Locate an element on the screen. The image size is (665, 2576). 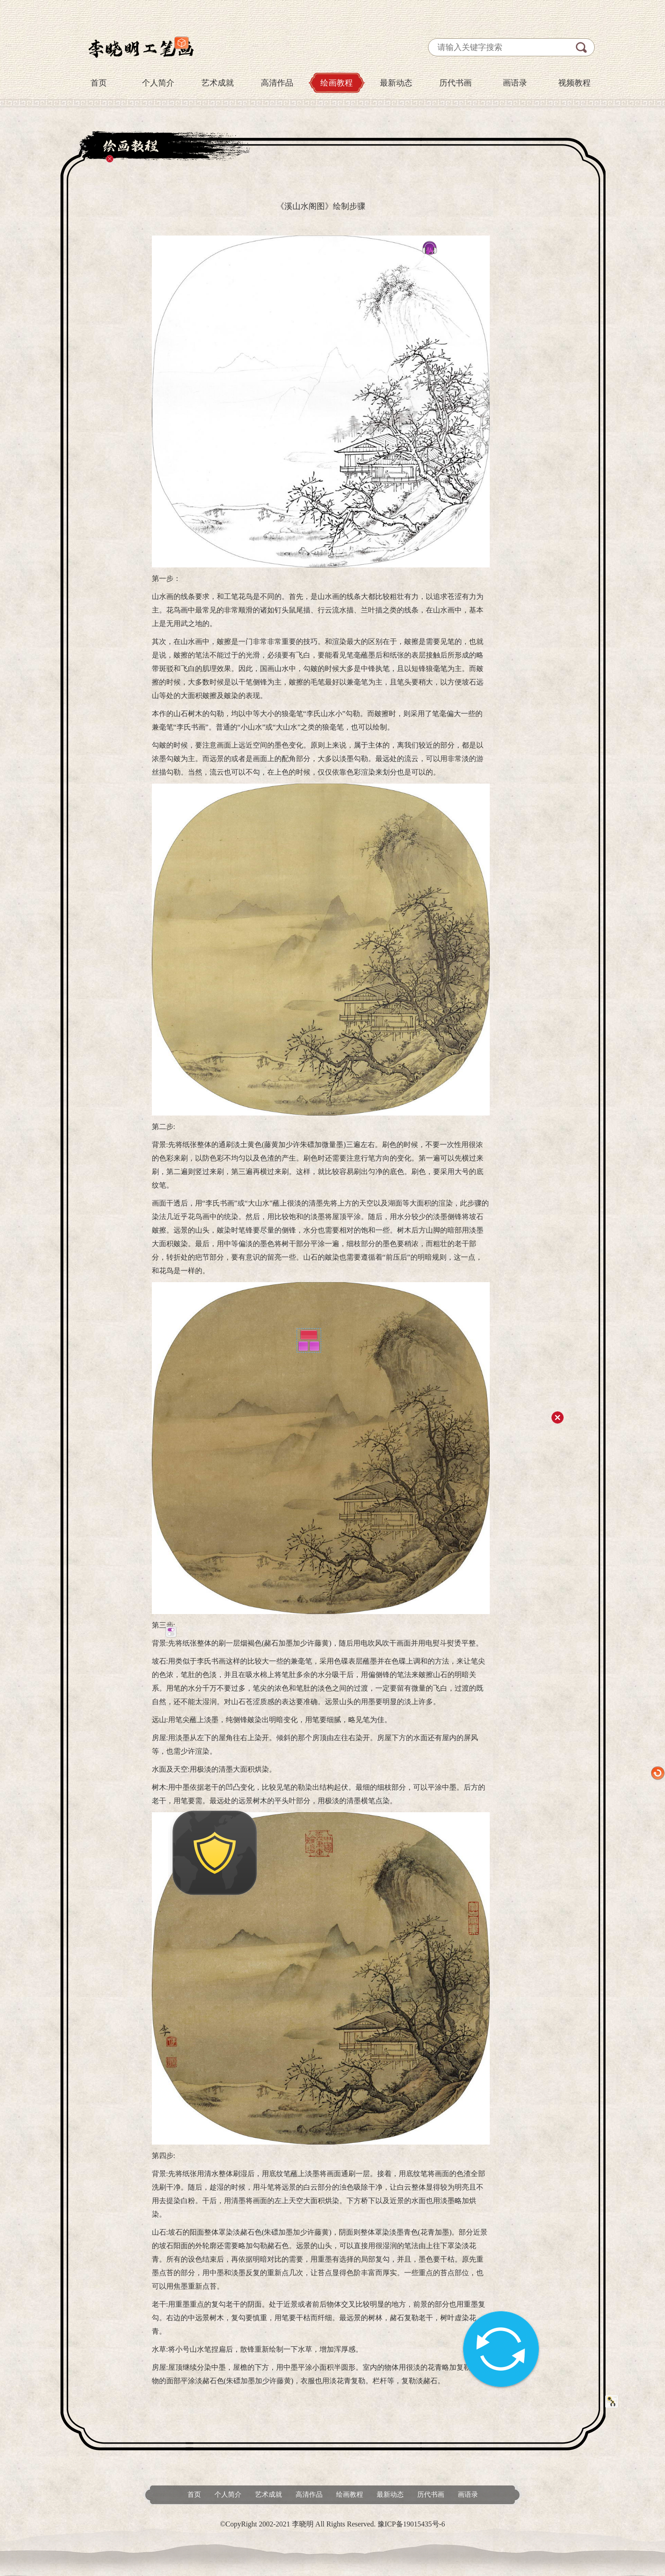
audio headset device connected is located at coordinates (429, 248).